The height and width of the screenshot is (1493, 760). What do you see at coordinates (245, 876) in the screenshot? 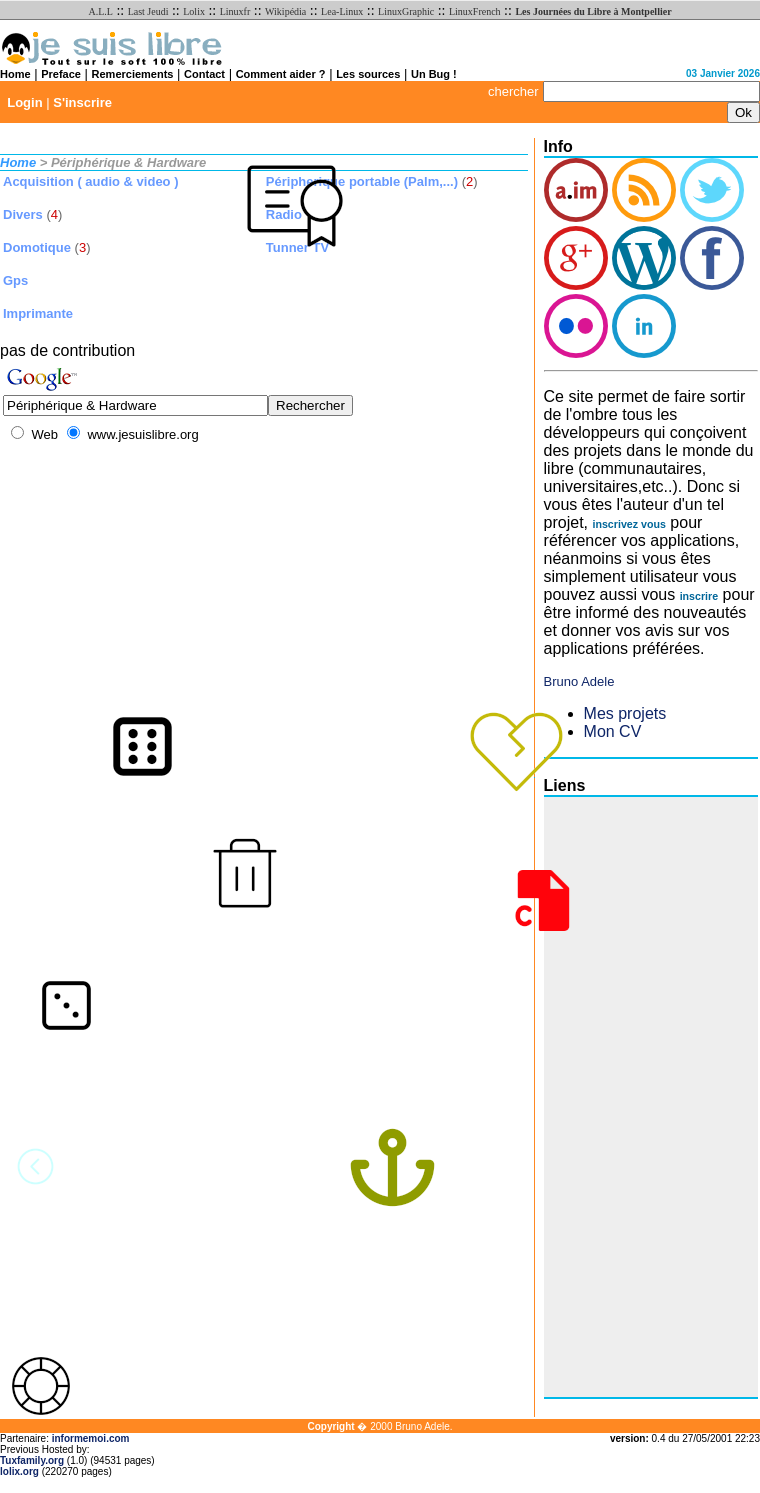
I see `delete this item` at bounding box center [245, 876].